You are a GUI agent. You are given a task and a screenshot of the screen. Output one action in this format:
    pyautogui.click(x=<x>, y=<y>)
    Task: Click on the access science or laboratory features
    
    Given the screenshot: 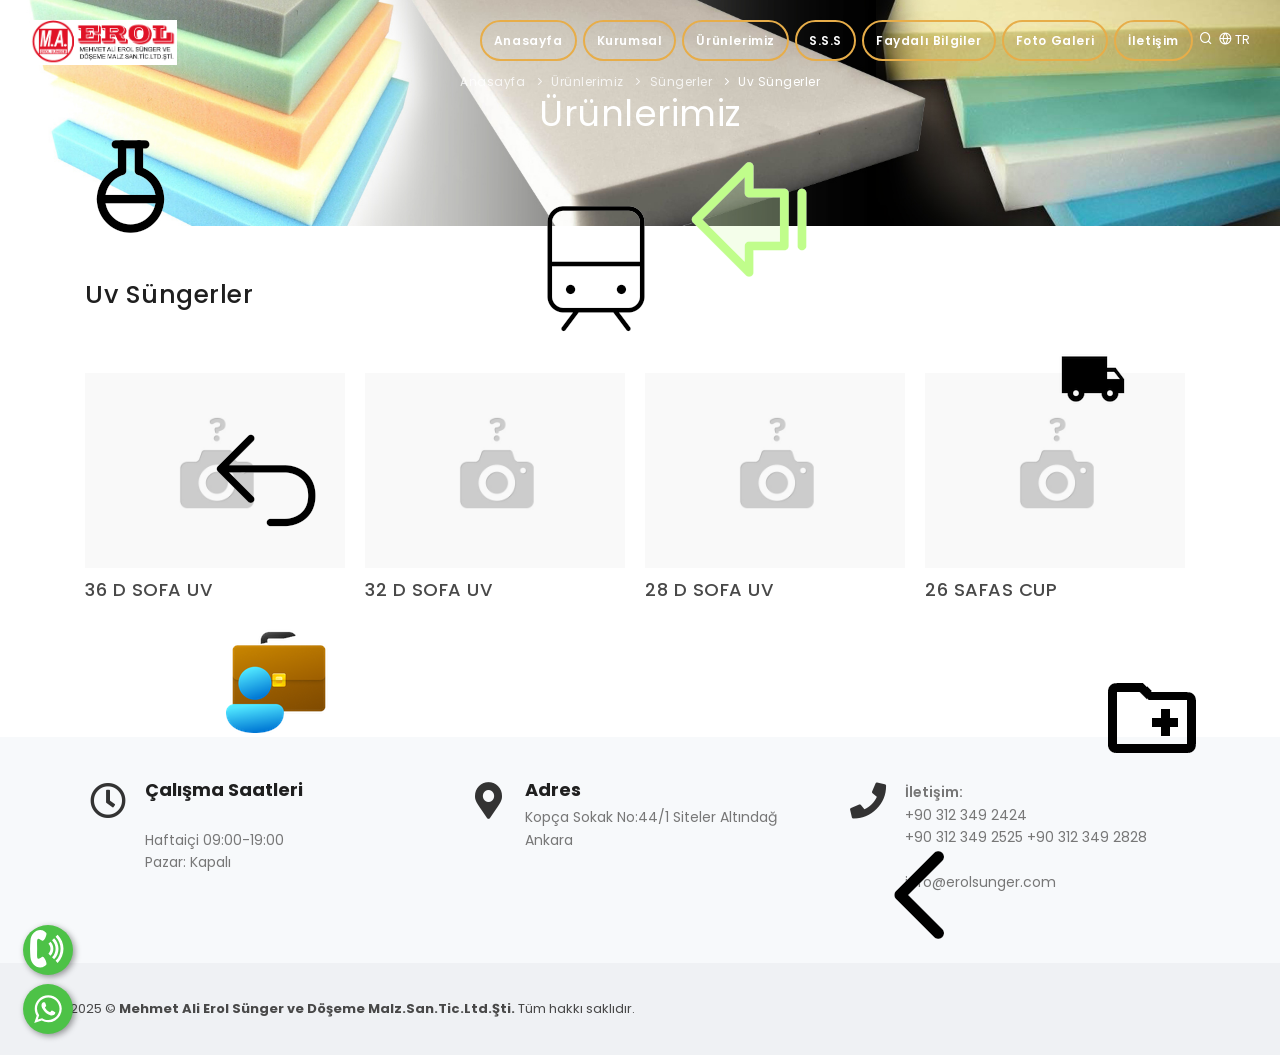 What is the action you would take?
    pyautogui.click(x=130, y=186)
    